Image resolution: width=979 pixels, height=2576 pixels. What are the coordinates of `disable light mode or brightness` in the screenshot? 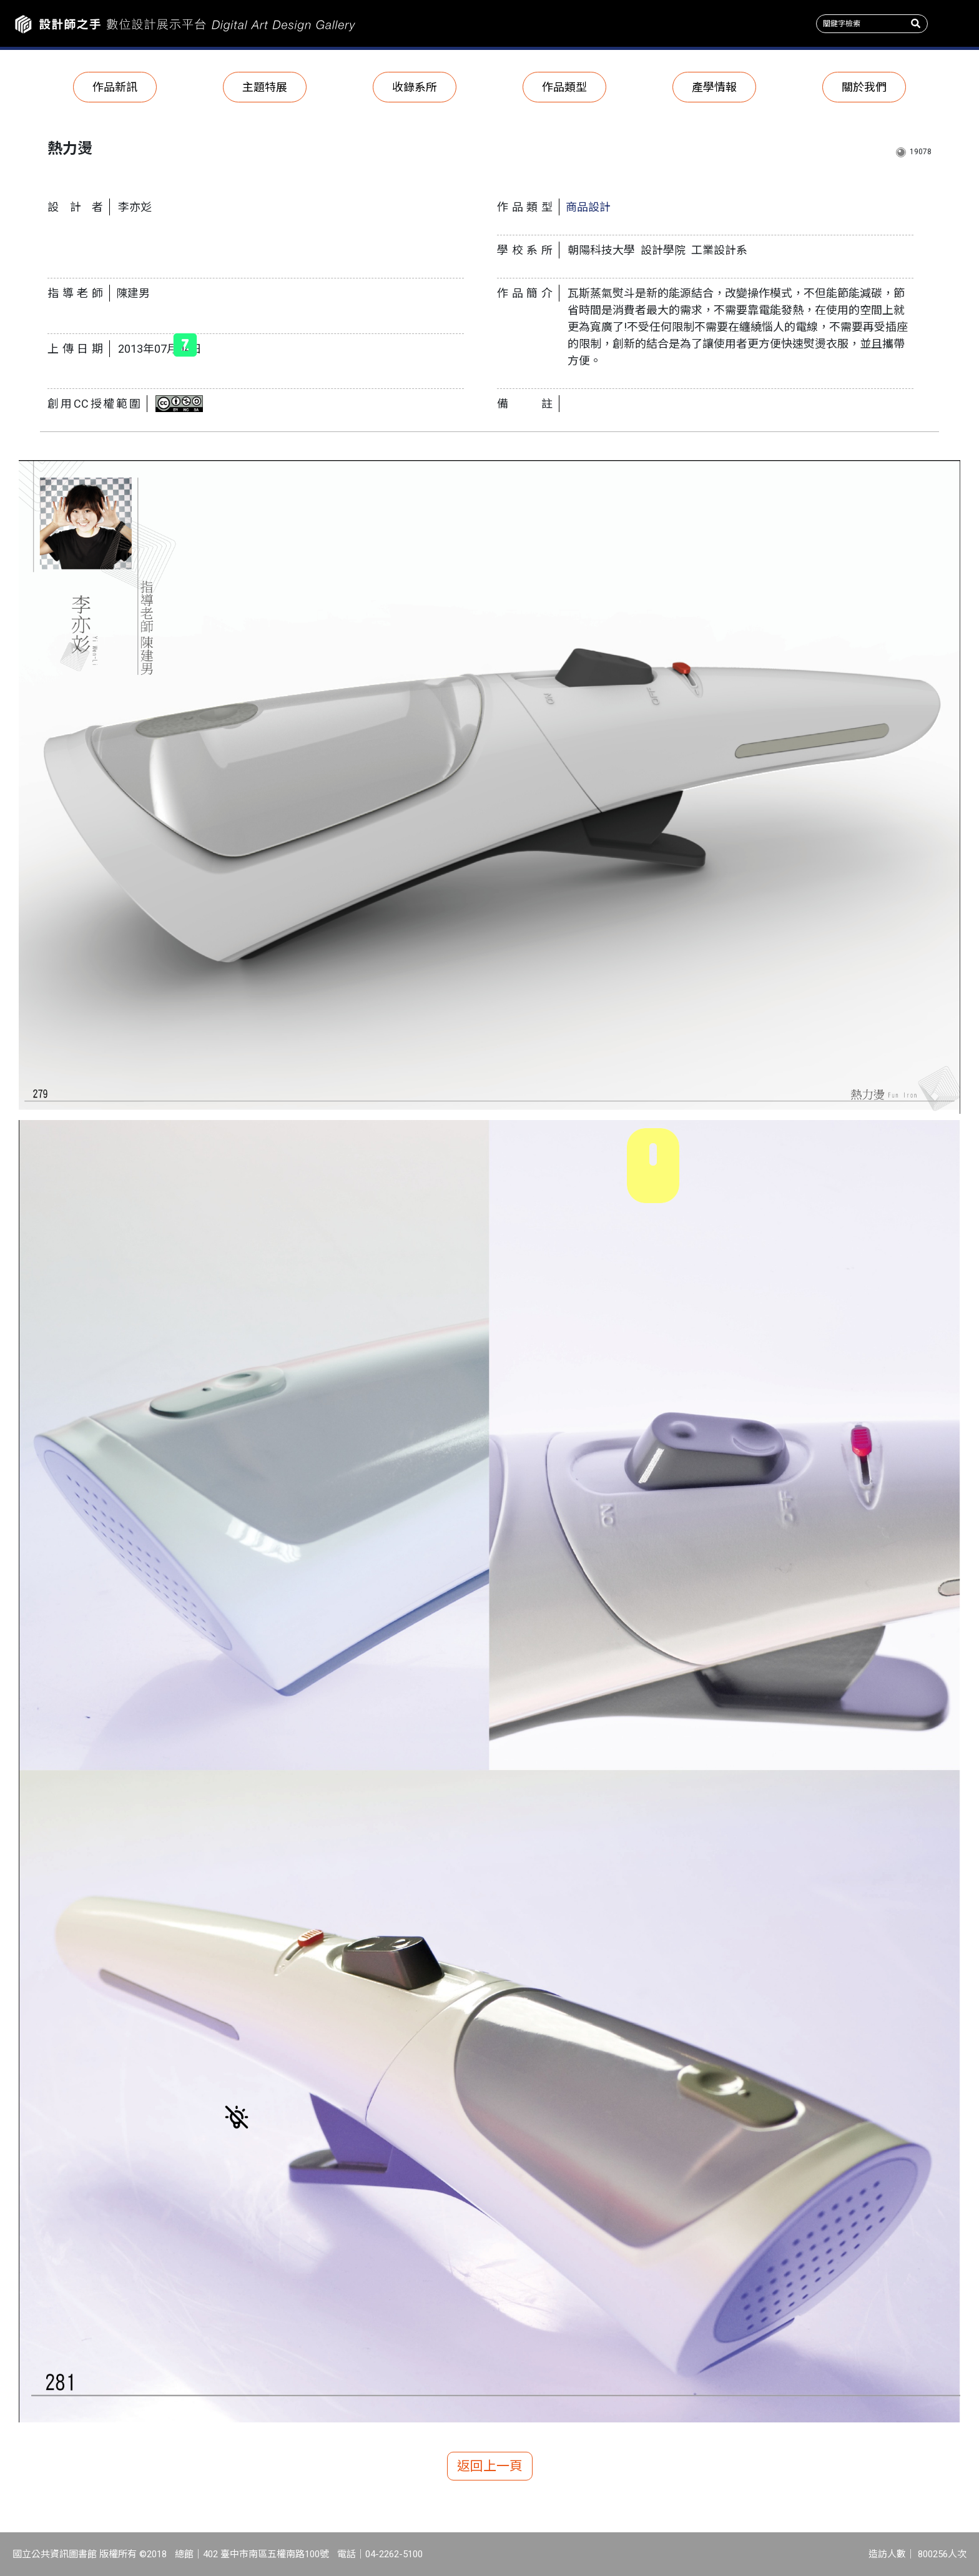 It's located at (237, 2117).